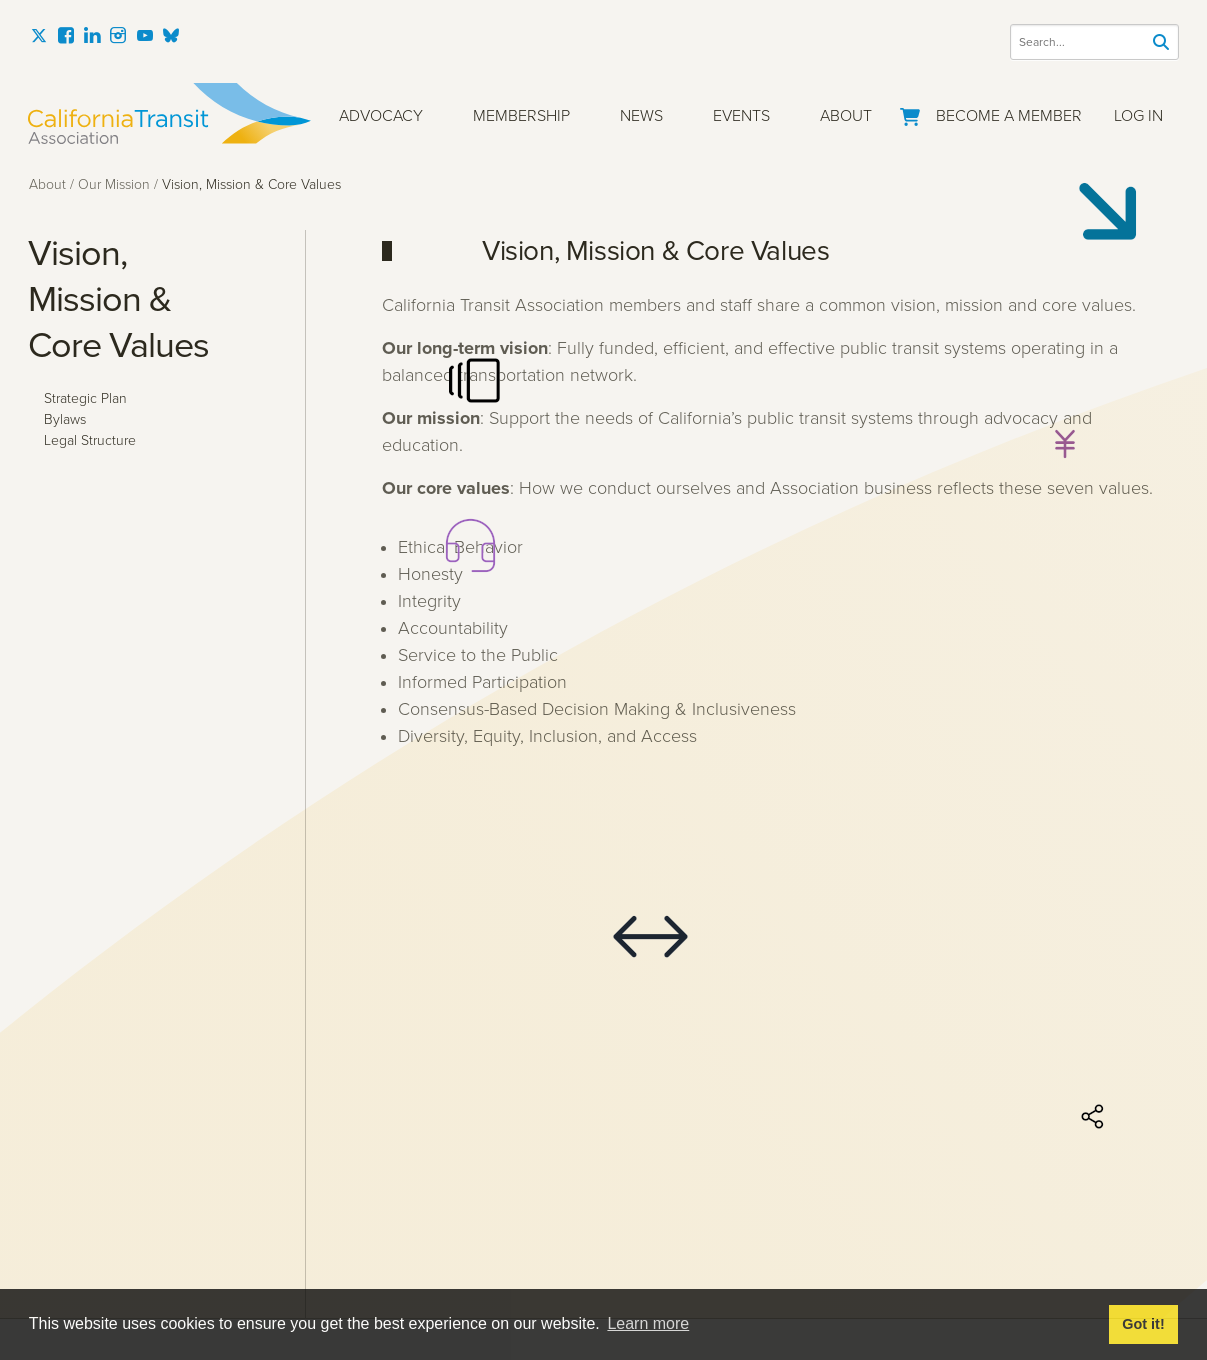 The height and width of the screenshot is (1360, 1207). I want to click on navigate to the next item diagonally, so click(1107, 211).